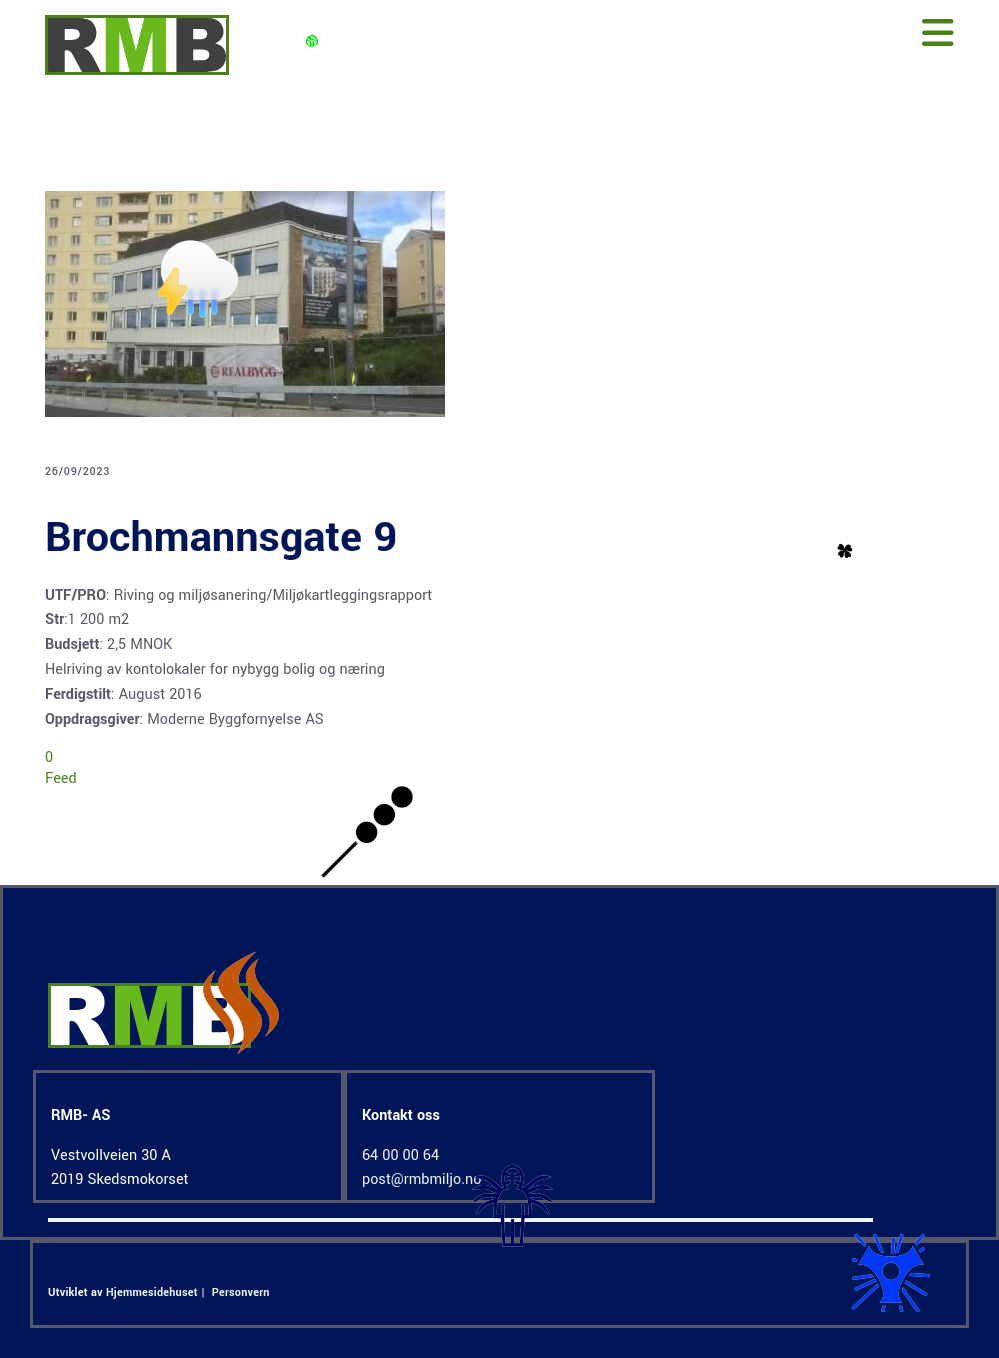 The width and height of the screenshot is (999, 1358). I want to click on roll dice or randomize selection, so click(312, 41).